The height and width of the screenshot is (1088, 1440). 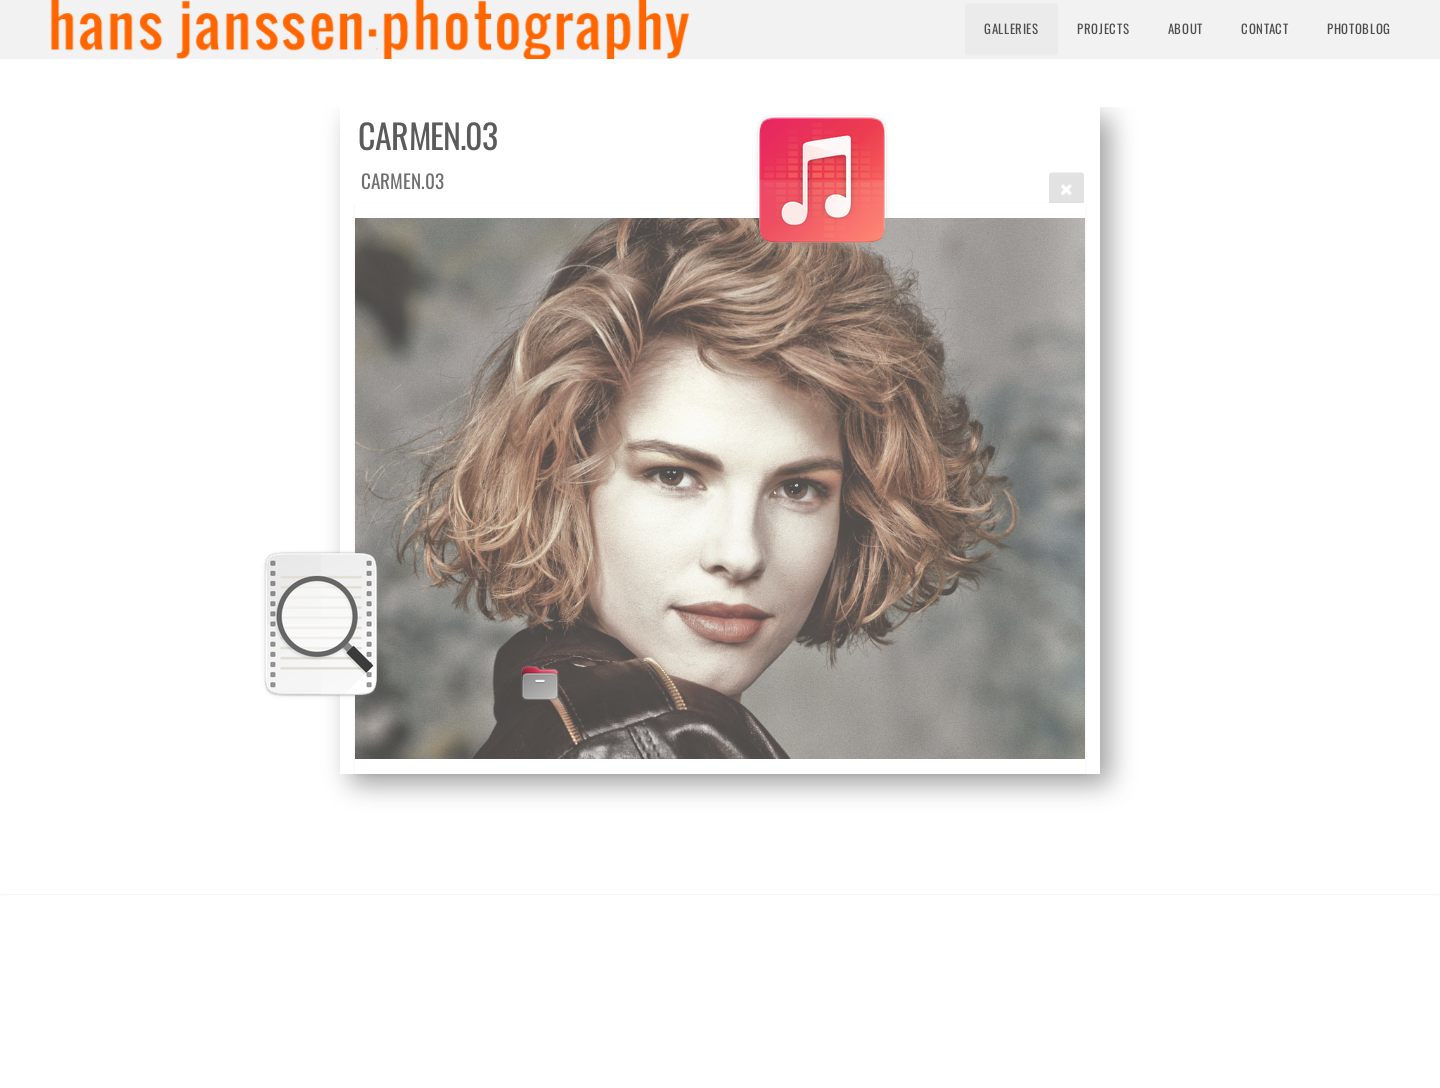 What do you see at coordinates (822, 180) in the screenshot?
I see `open the gnome music app` at bounding box center [822, 180].